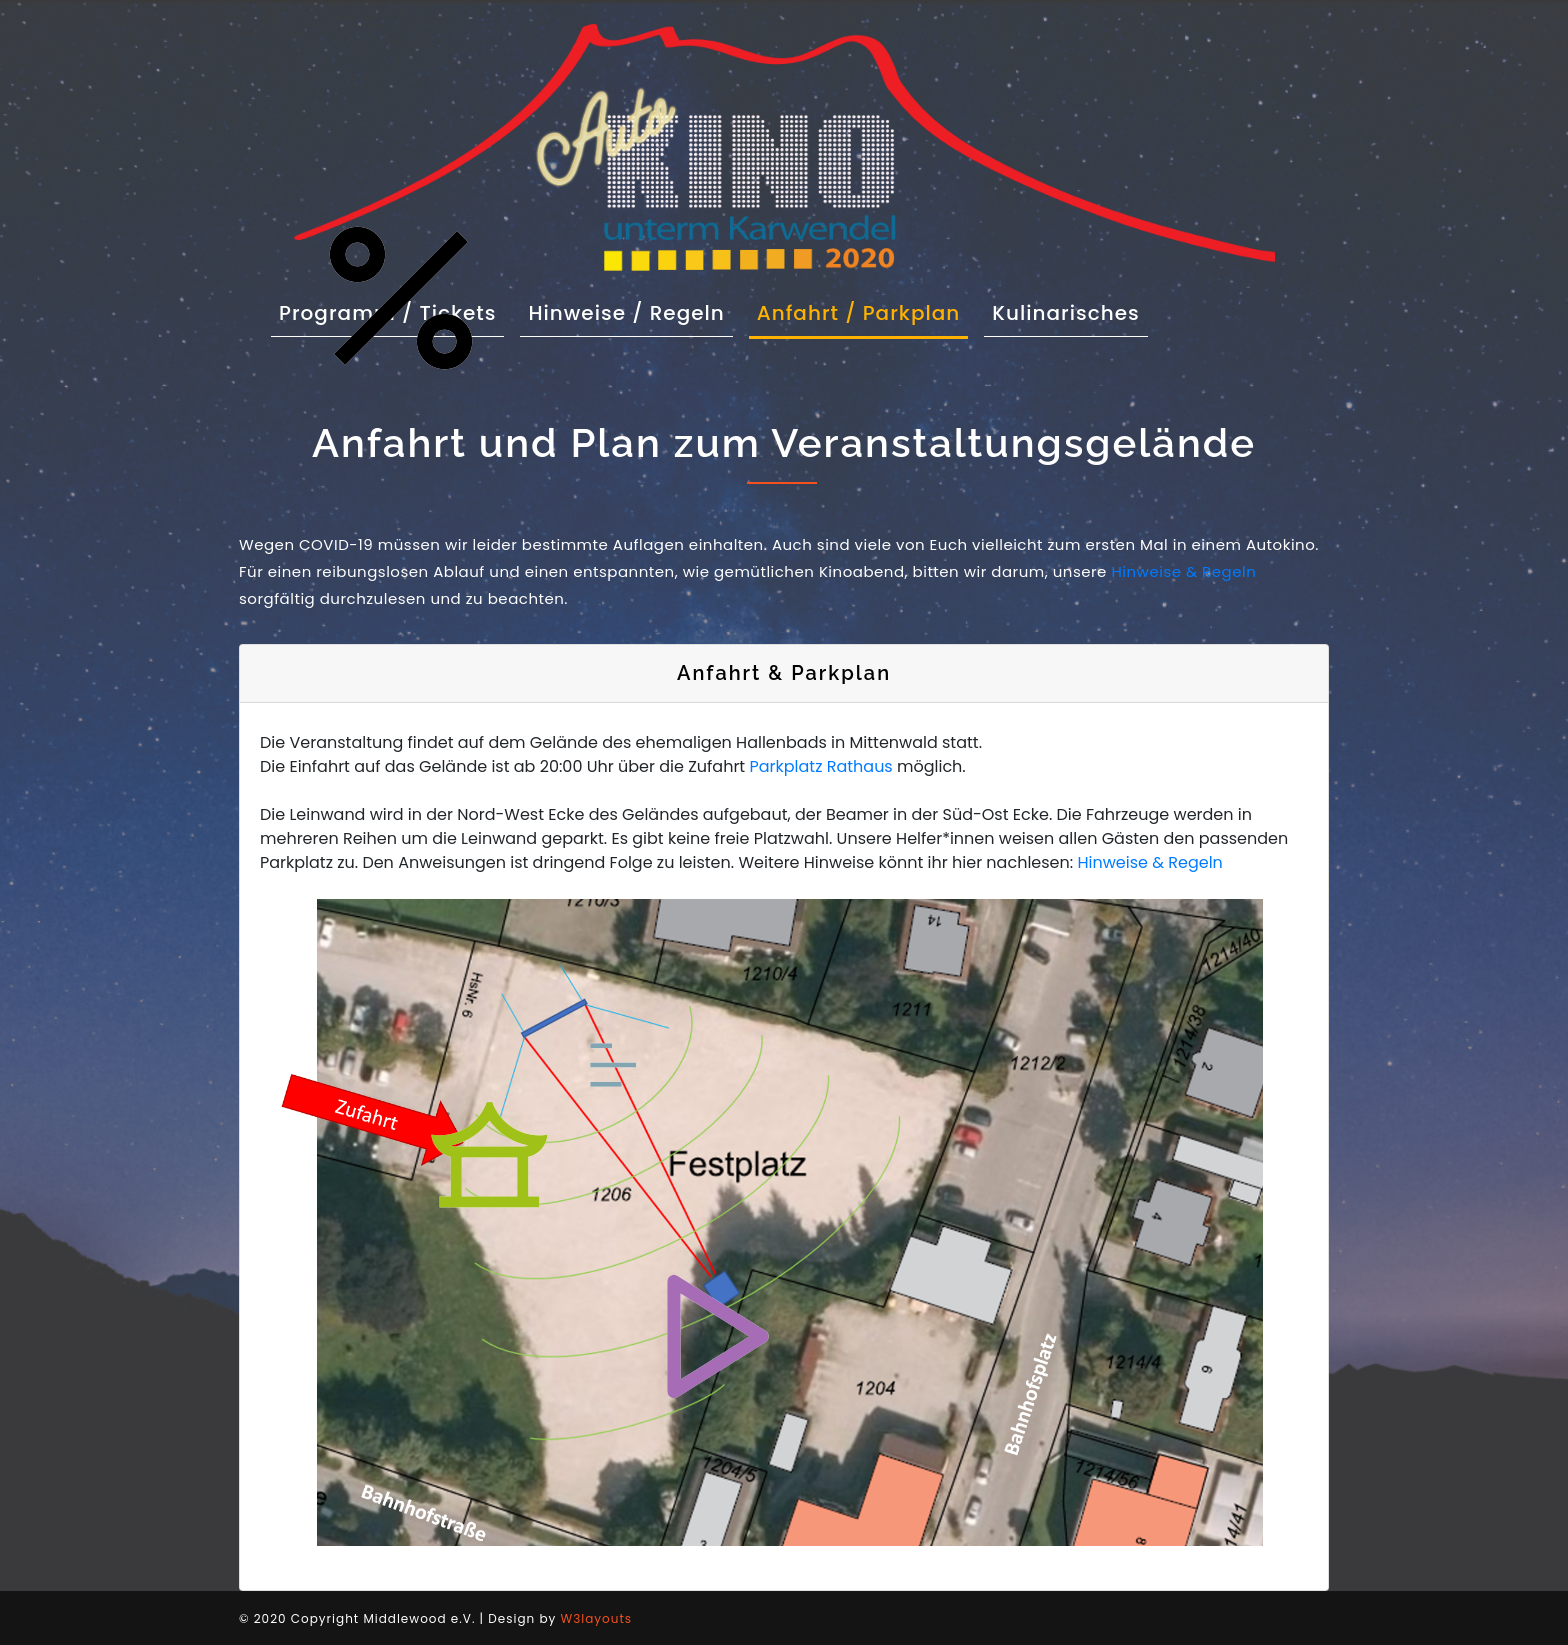 The image size is (1568, 1645). Describe the element at coordinates (401, 298) in the screenshot. I see `view discount or promotional offer` at that location.